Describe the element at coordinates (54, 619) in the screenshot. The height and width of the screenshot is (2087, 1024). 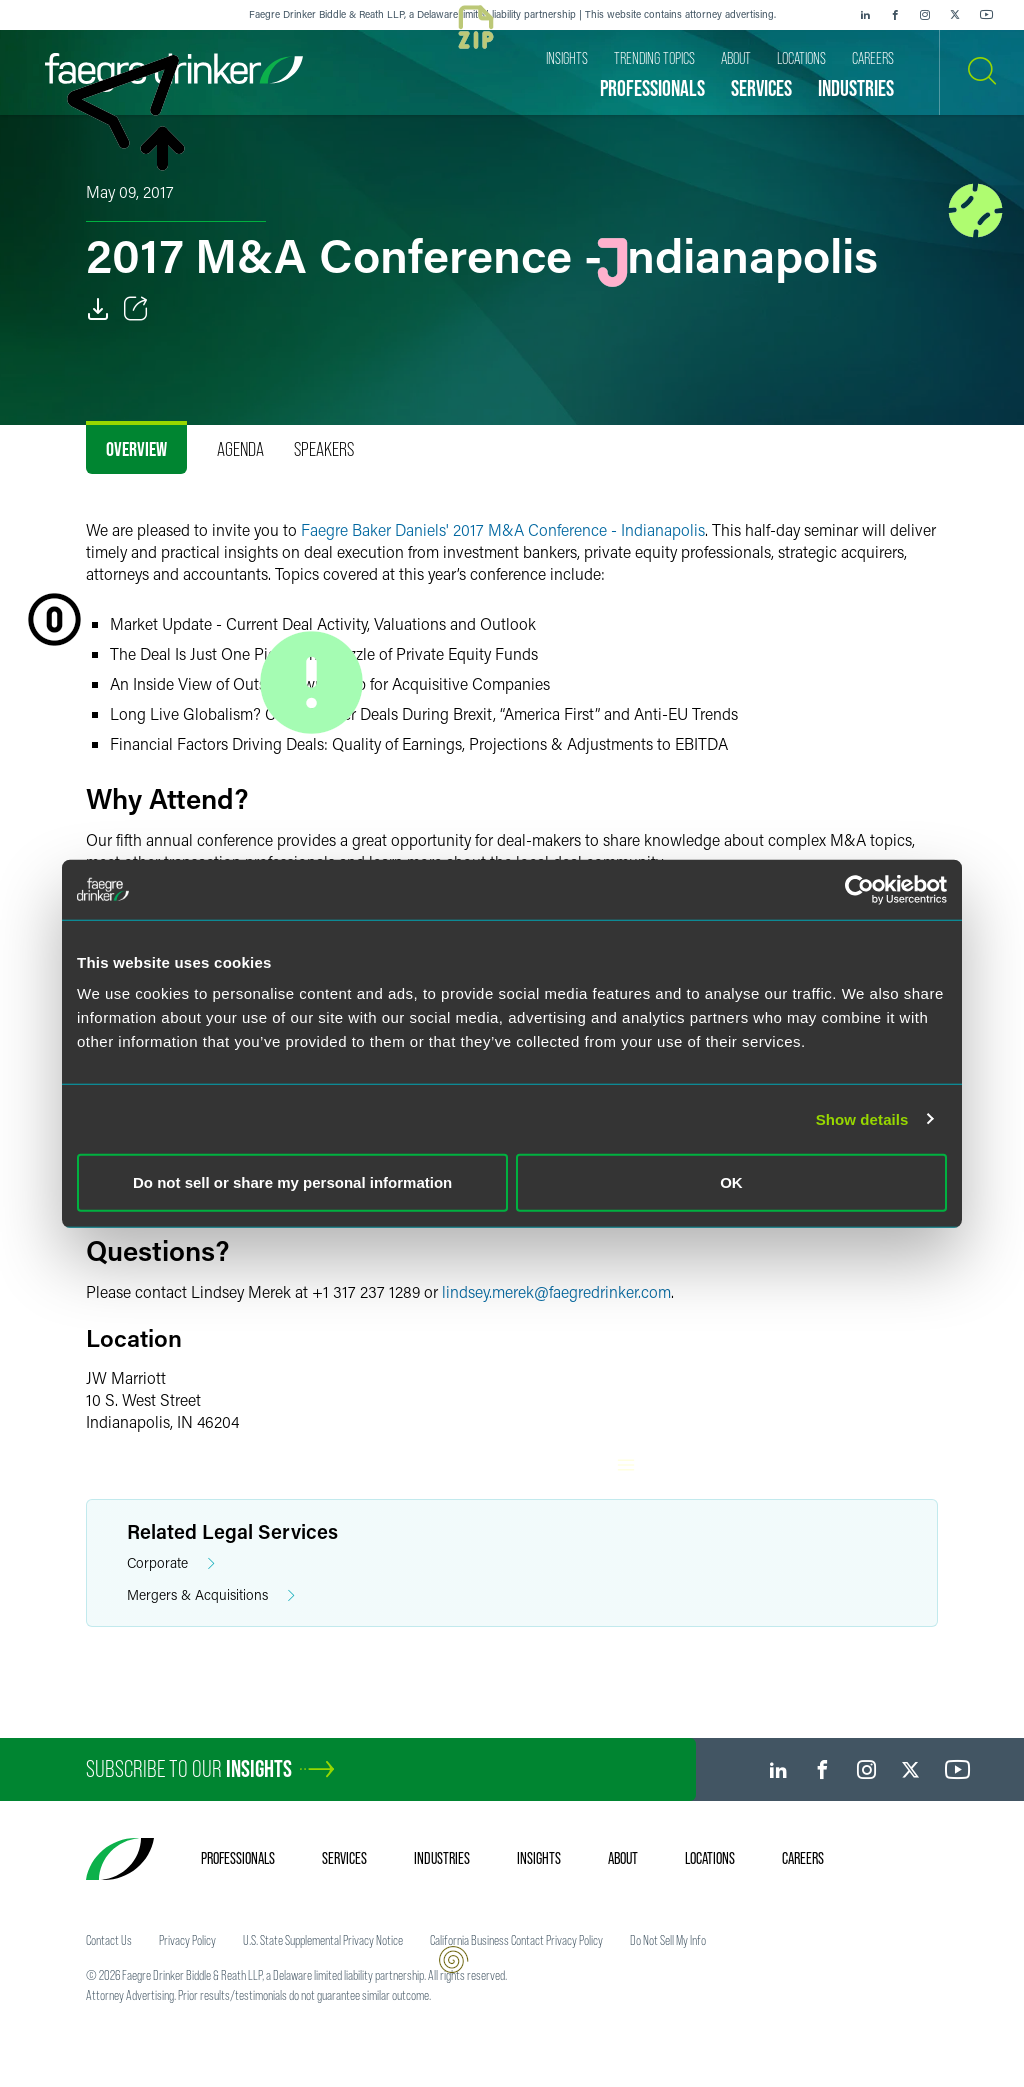
I see `indicates an "O" option or selection in a multiple choice interface` at that location.